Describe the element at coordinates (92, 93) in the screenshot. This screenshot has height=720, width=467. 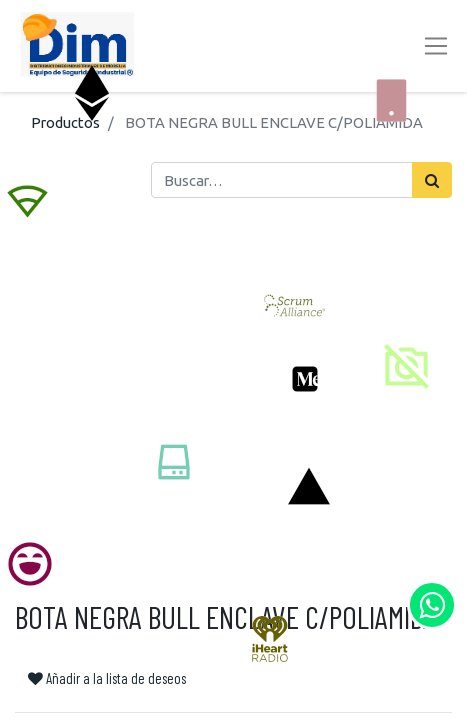
I see `Ethereum cryptocurrency logo` at that location.